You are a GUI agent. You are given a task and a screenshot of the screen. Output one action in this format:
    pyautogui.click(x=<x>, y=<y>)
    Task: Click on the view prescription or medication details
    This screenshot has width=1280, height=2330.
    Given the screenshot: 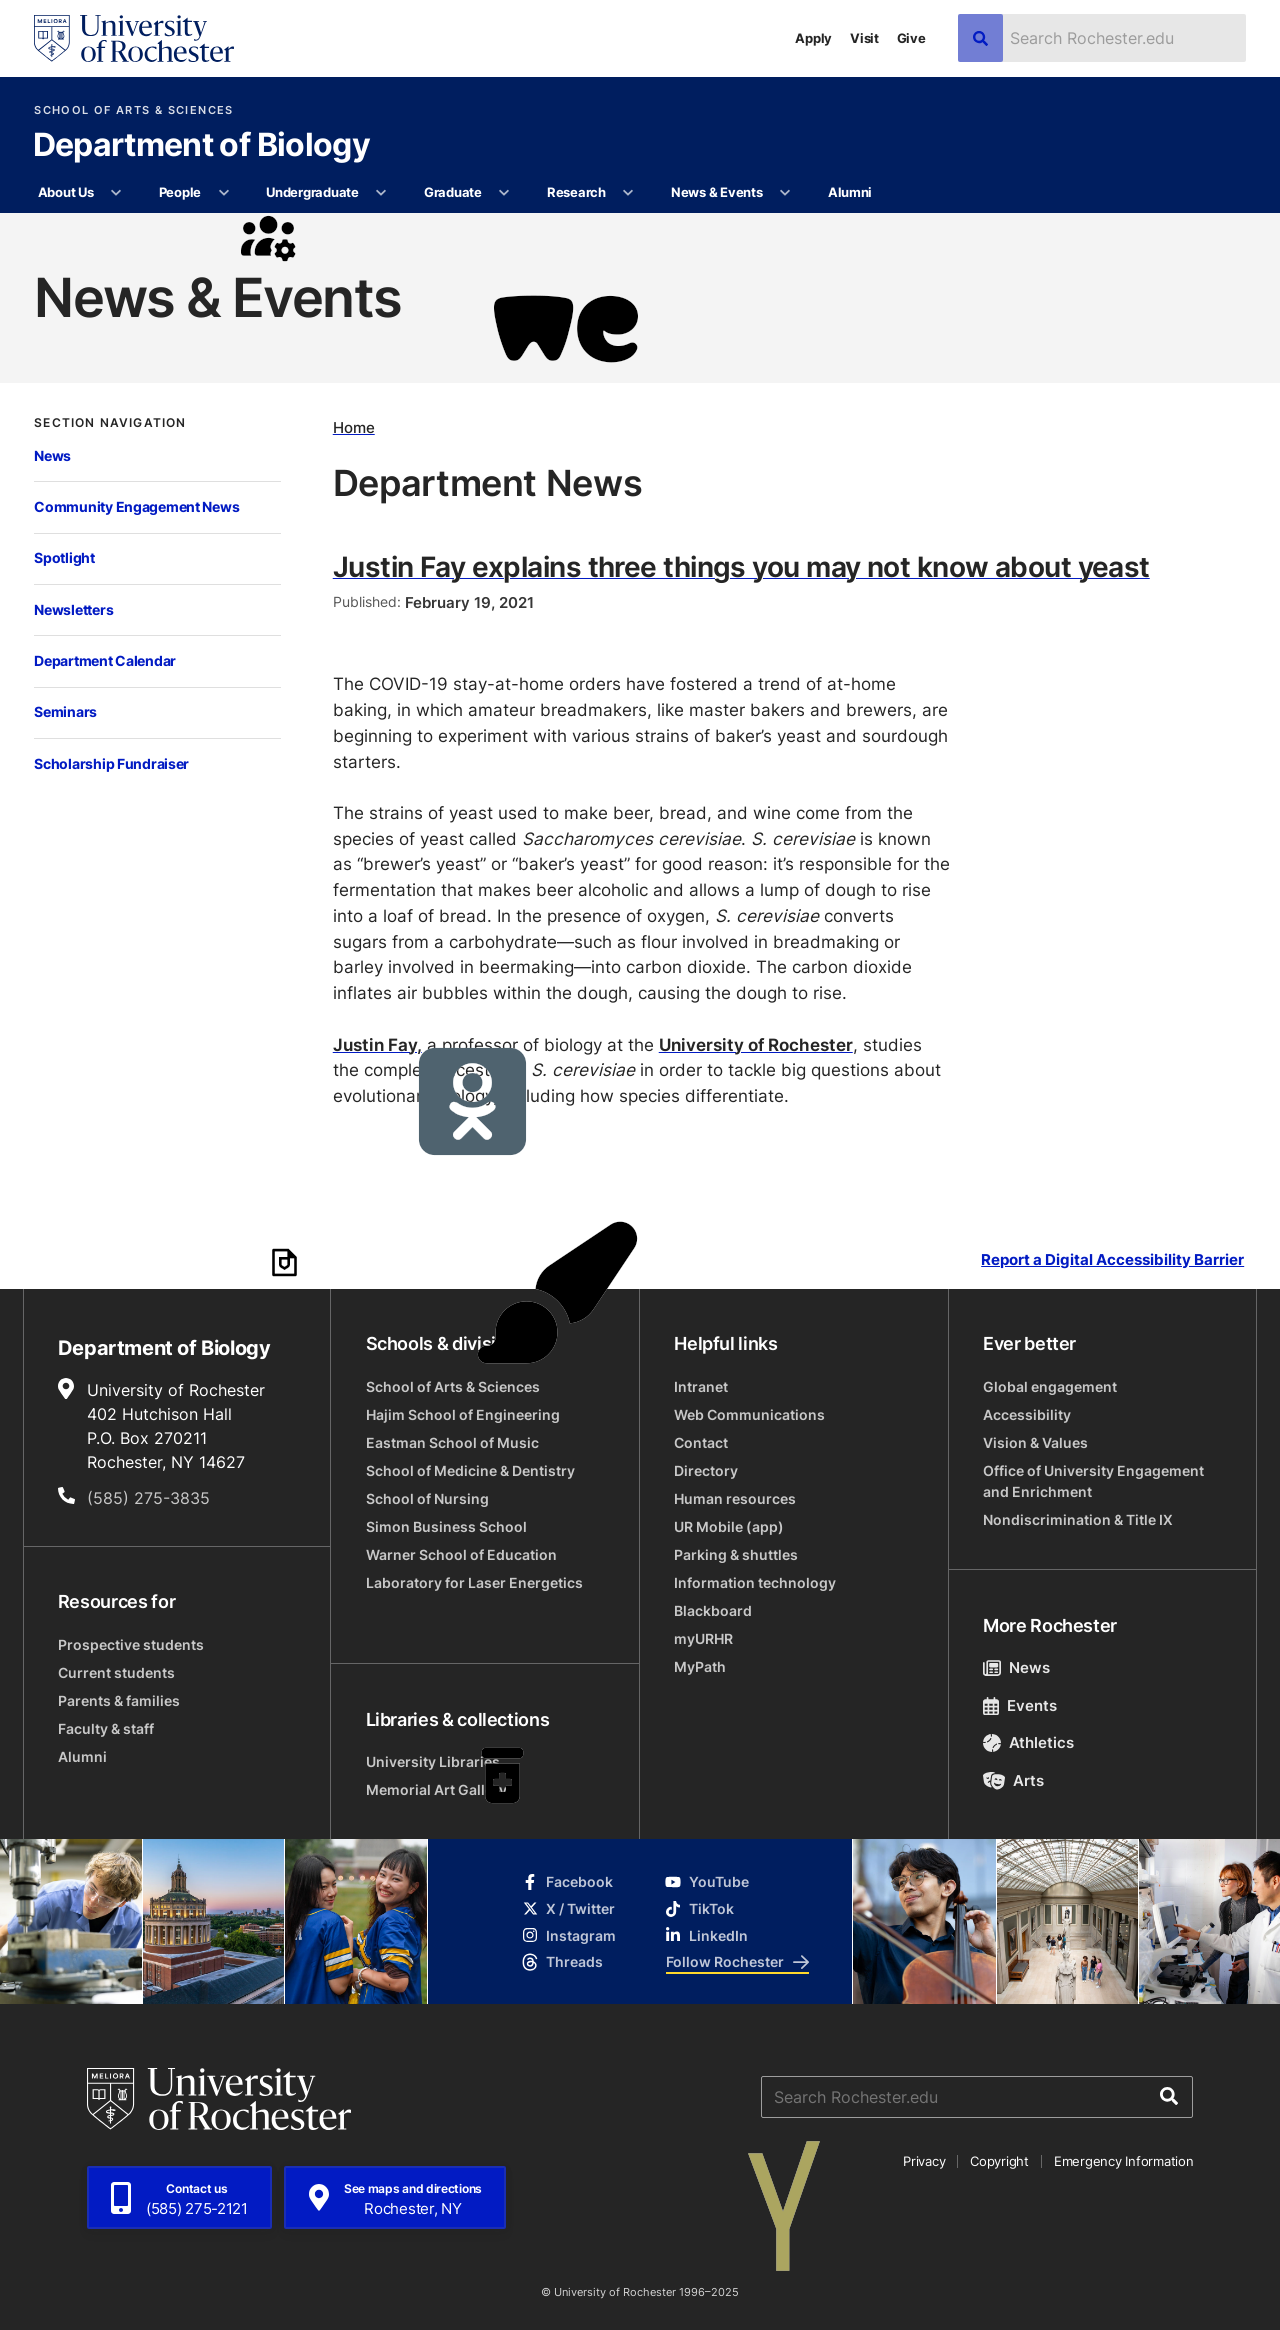 What is the action you would take?
    pyautogui.click(x=502, y=1775)
    